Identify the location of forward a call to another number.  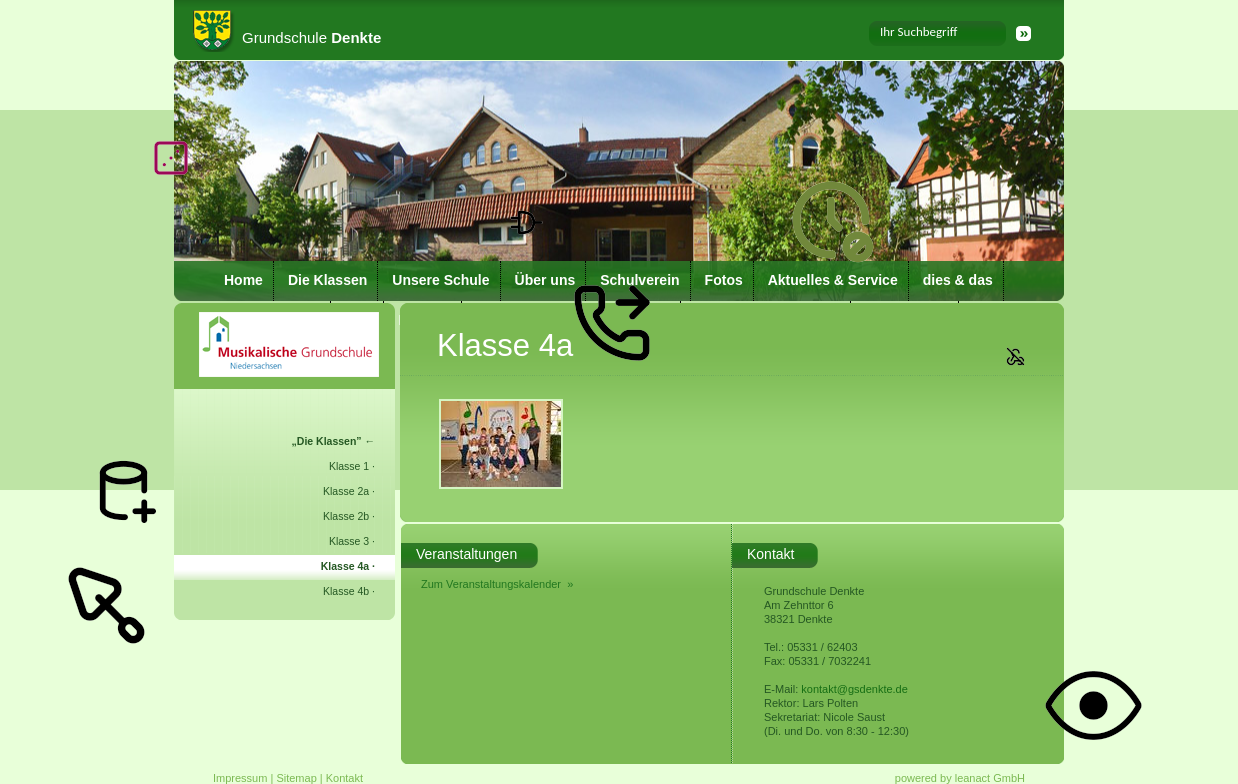
(612, 323).